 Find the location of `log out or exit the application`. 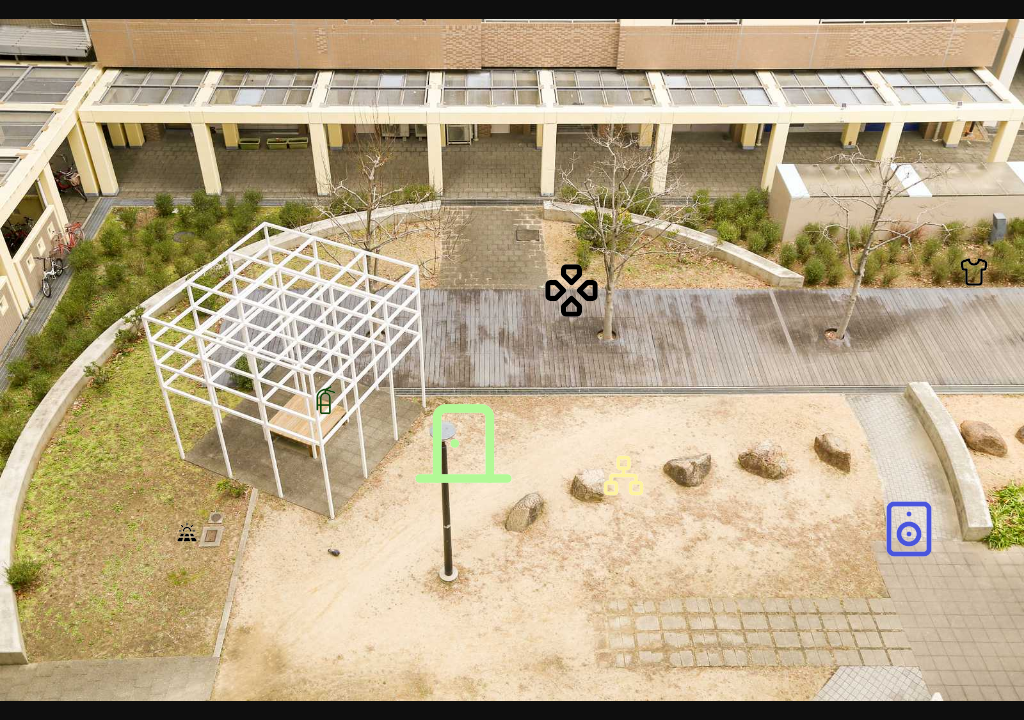

log out or exit the application is located at coordinates (463, 443).